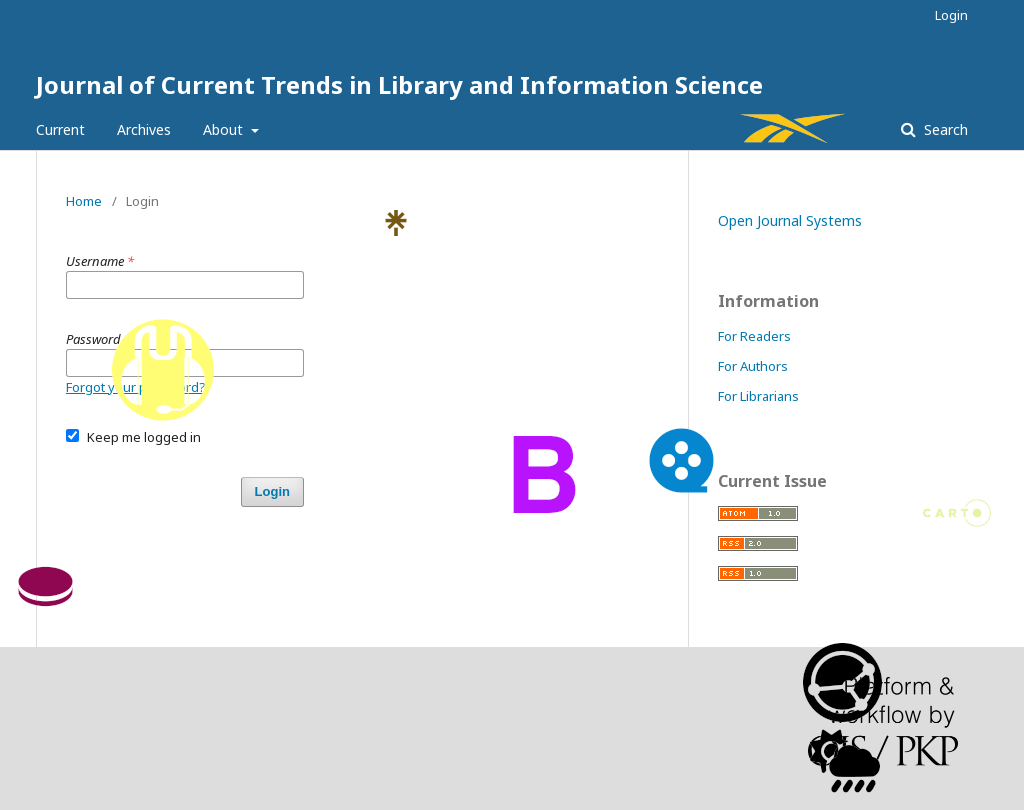 The width and height of the screenshot is (1024, 810). Describe the element at coordinates (845, 761) in the screenshot. I see `rainyun brand logo` at that location.